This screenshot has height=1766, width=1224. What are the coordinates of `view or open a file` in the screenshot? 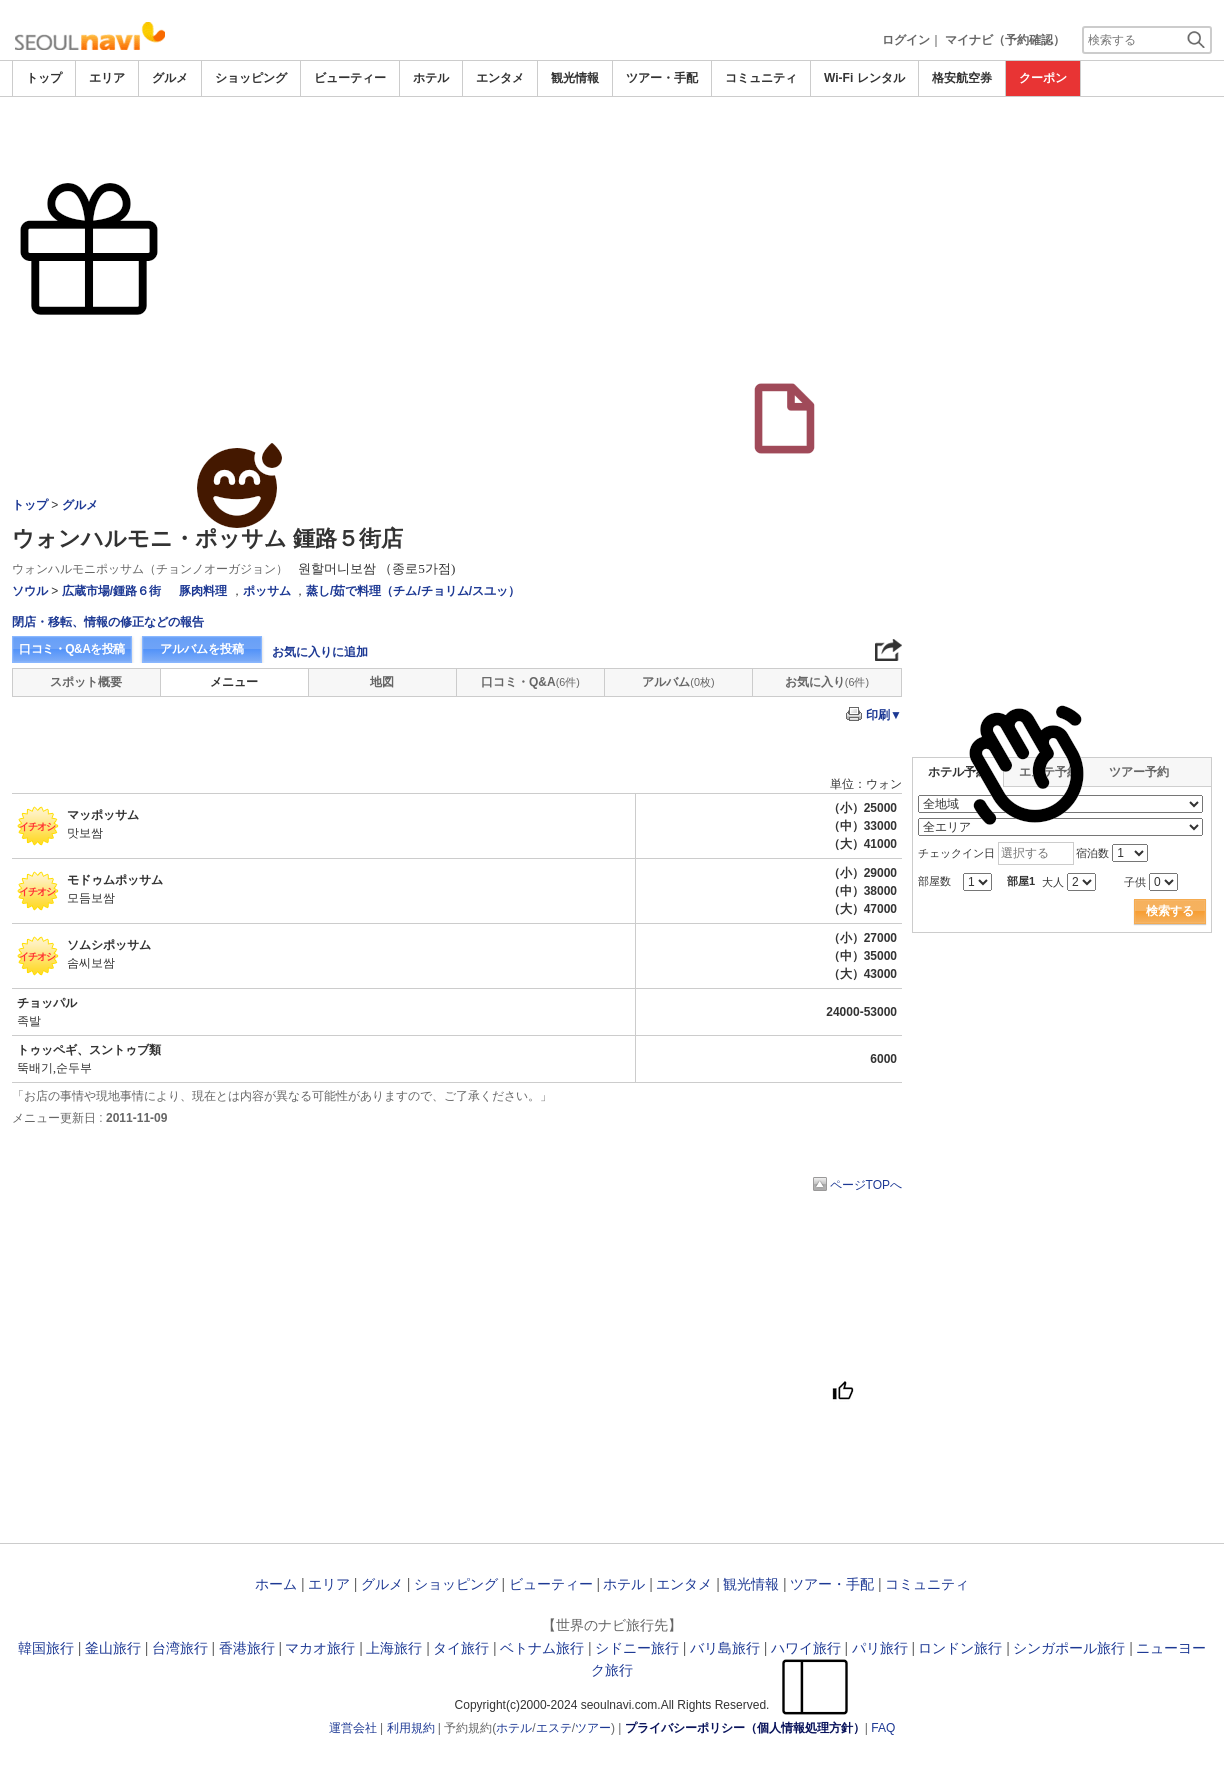 It's located at (784, 418).